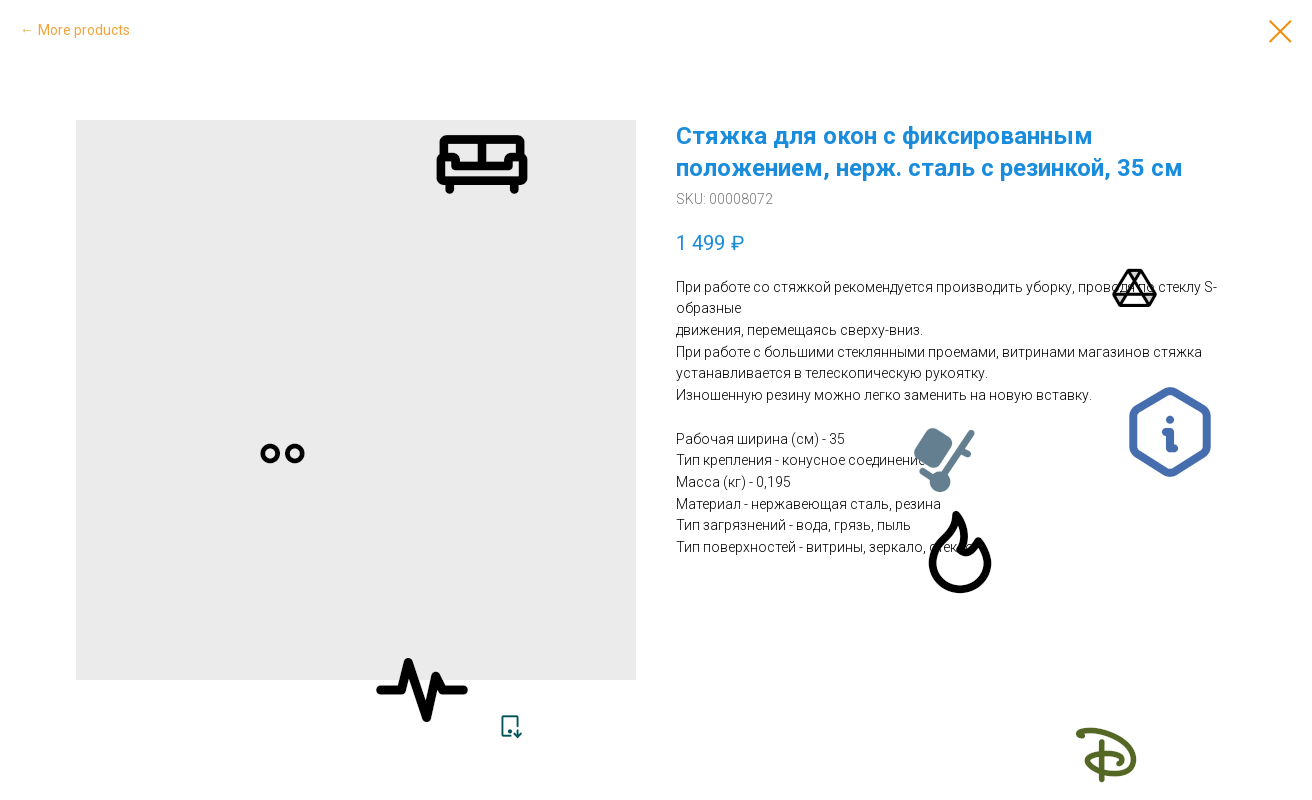 This screenshot has width=1312, height=800. What do you see at coordinates (1134, 289) in the screenshot?
I see `open Google Drive` at bounding box center [1134, 289].